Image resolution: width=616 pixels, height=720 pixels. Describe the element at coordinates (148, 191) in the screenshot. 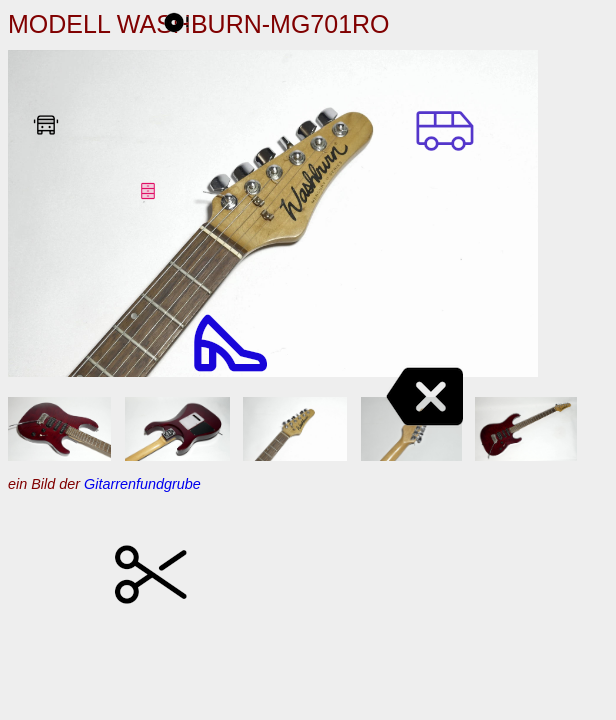

I see `browse furniture or home decor items` at that location.